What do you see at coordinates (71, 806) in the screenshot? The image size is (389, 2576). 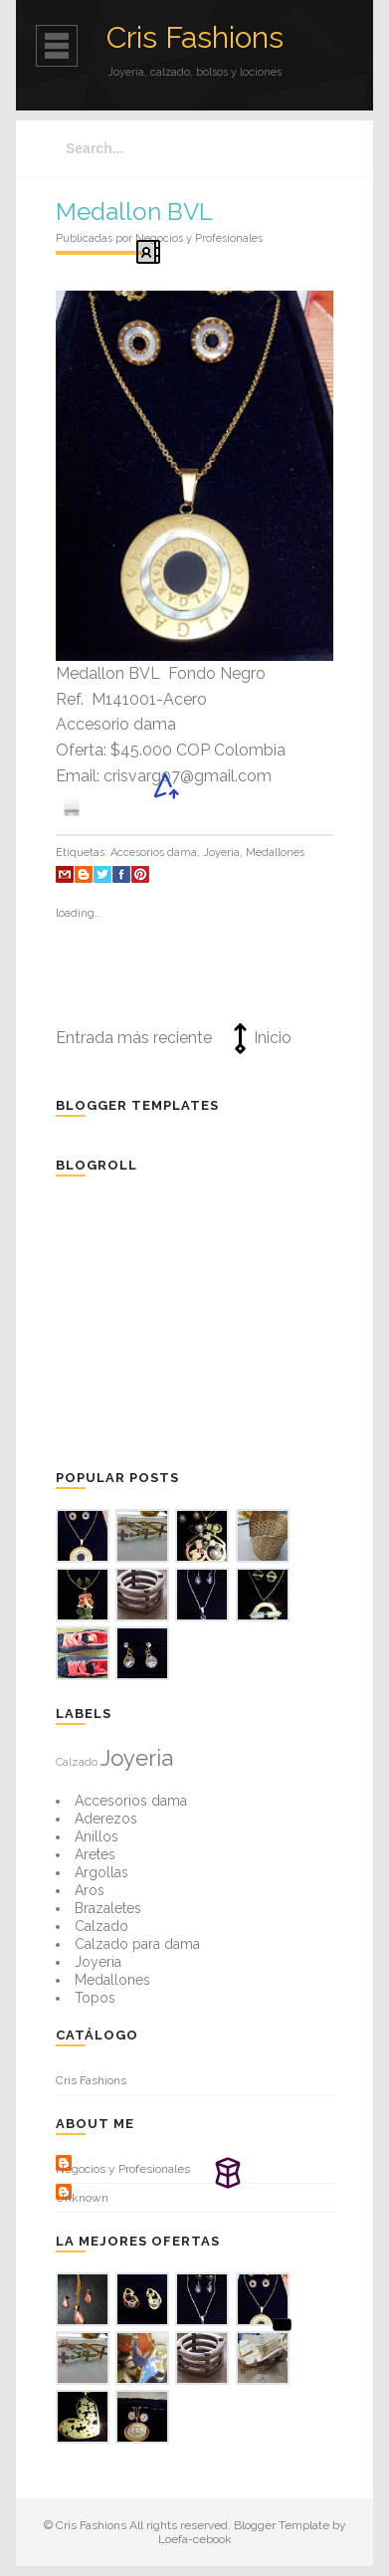 I see `access optical disc drive` at bounding box center [71, 806].